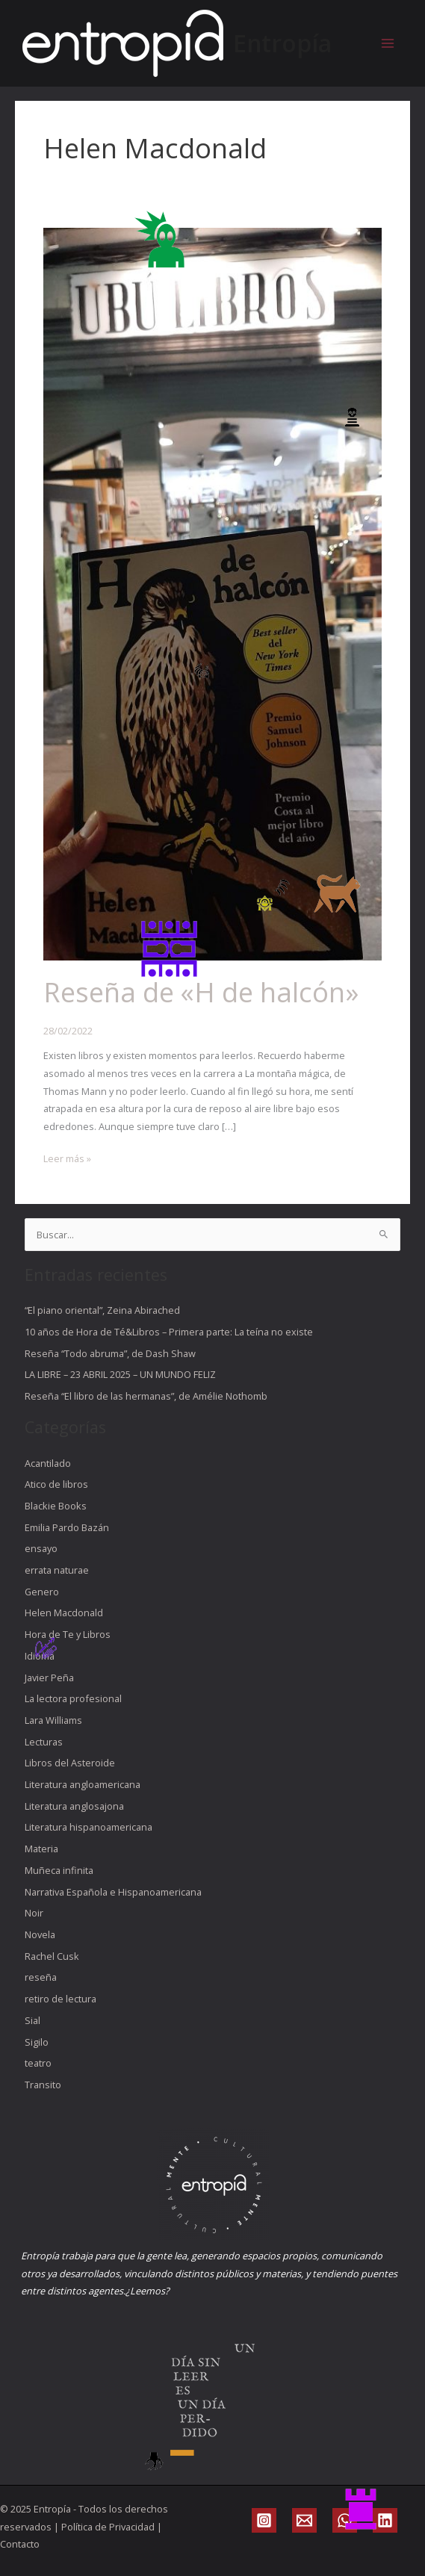  Describe the element at coordinates (282, 887) in the screenshot. I see `indicates a claw attack or scratch ability` at that location.